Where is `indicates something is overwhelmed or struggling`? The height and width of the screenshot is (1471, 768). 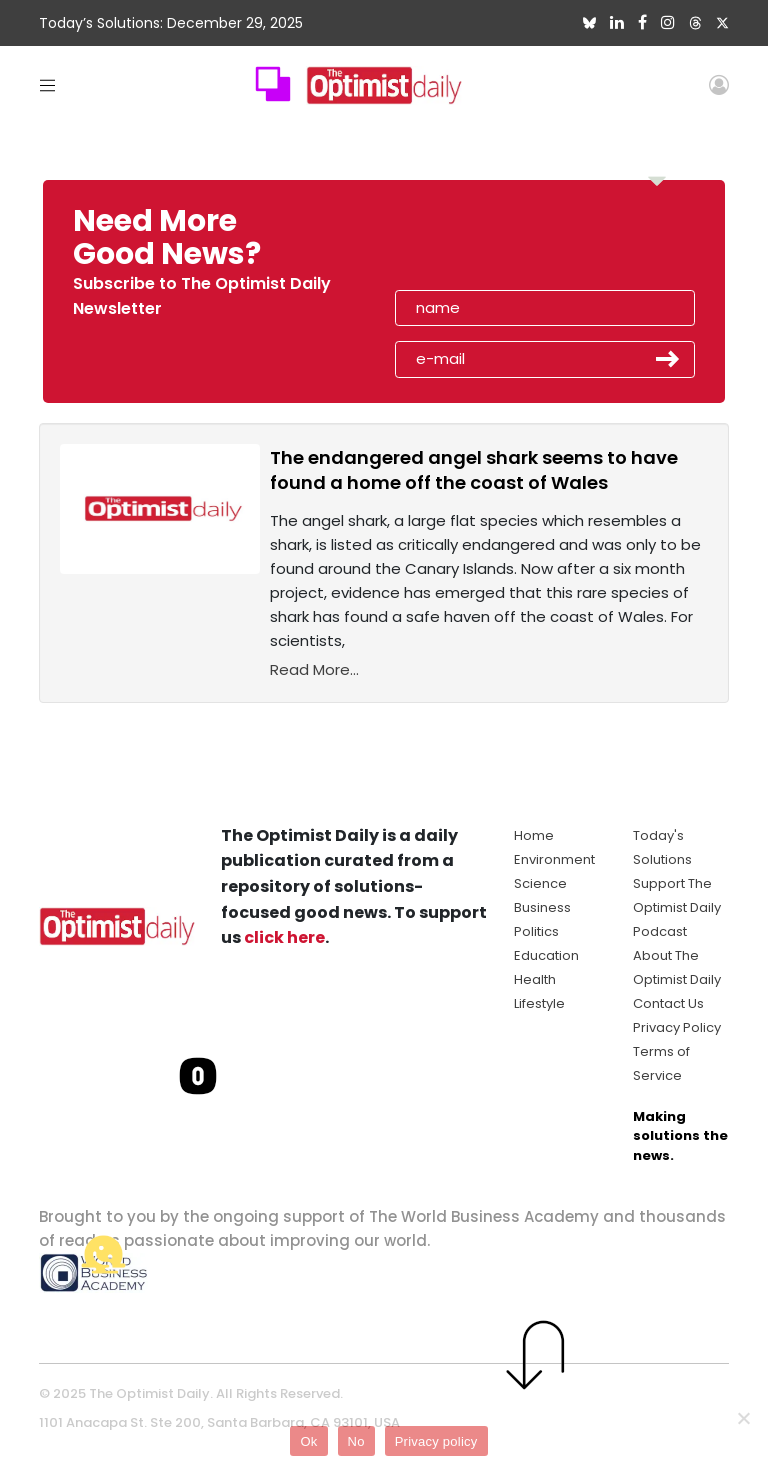
indicates something is overwhelmed or struggling is located at coordinates (103, 1254).